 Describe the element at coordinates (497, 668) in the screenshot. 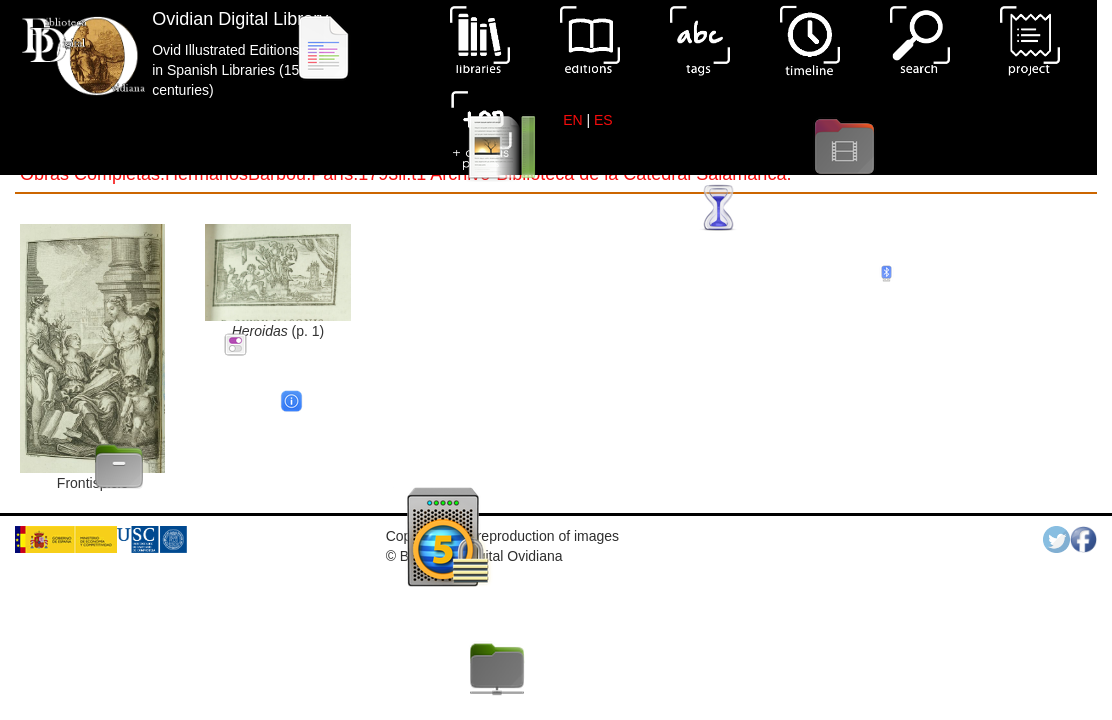

I see `access a remote or network folder` at that location.